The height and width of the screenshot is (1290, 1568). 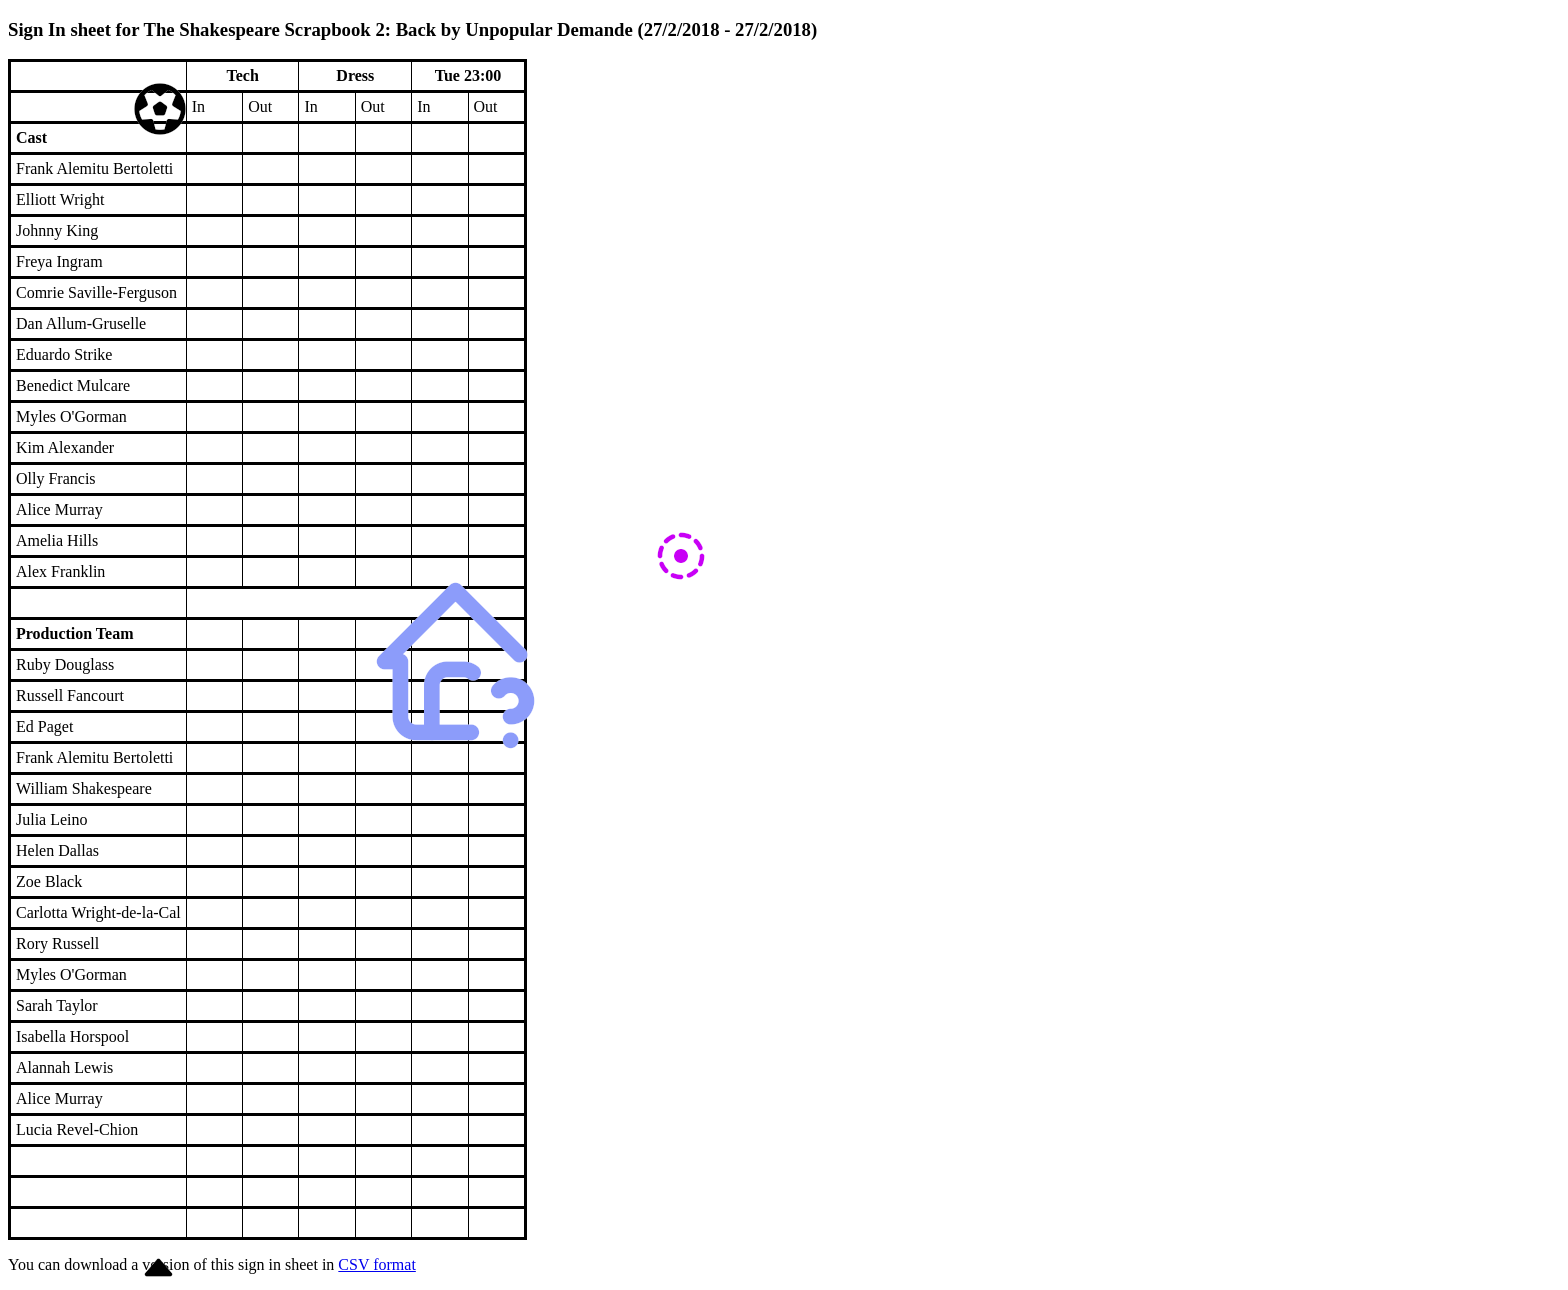 What do you see at coordinates (455, 661) in the screenshot?
I see `get help or FAQ about home settings` at bounding box center [455, 661].